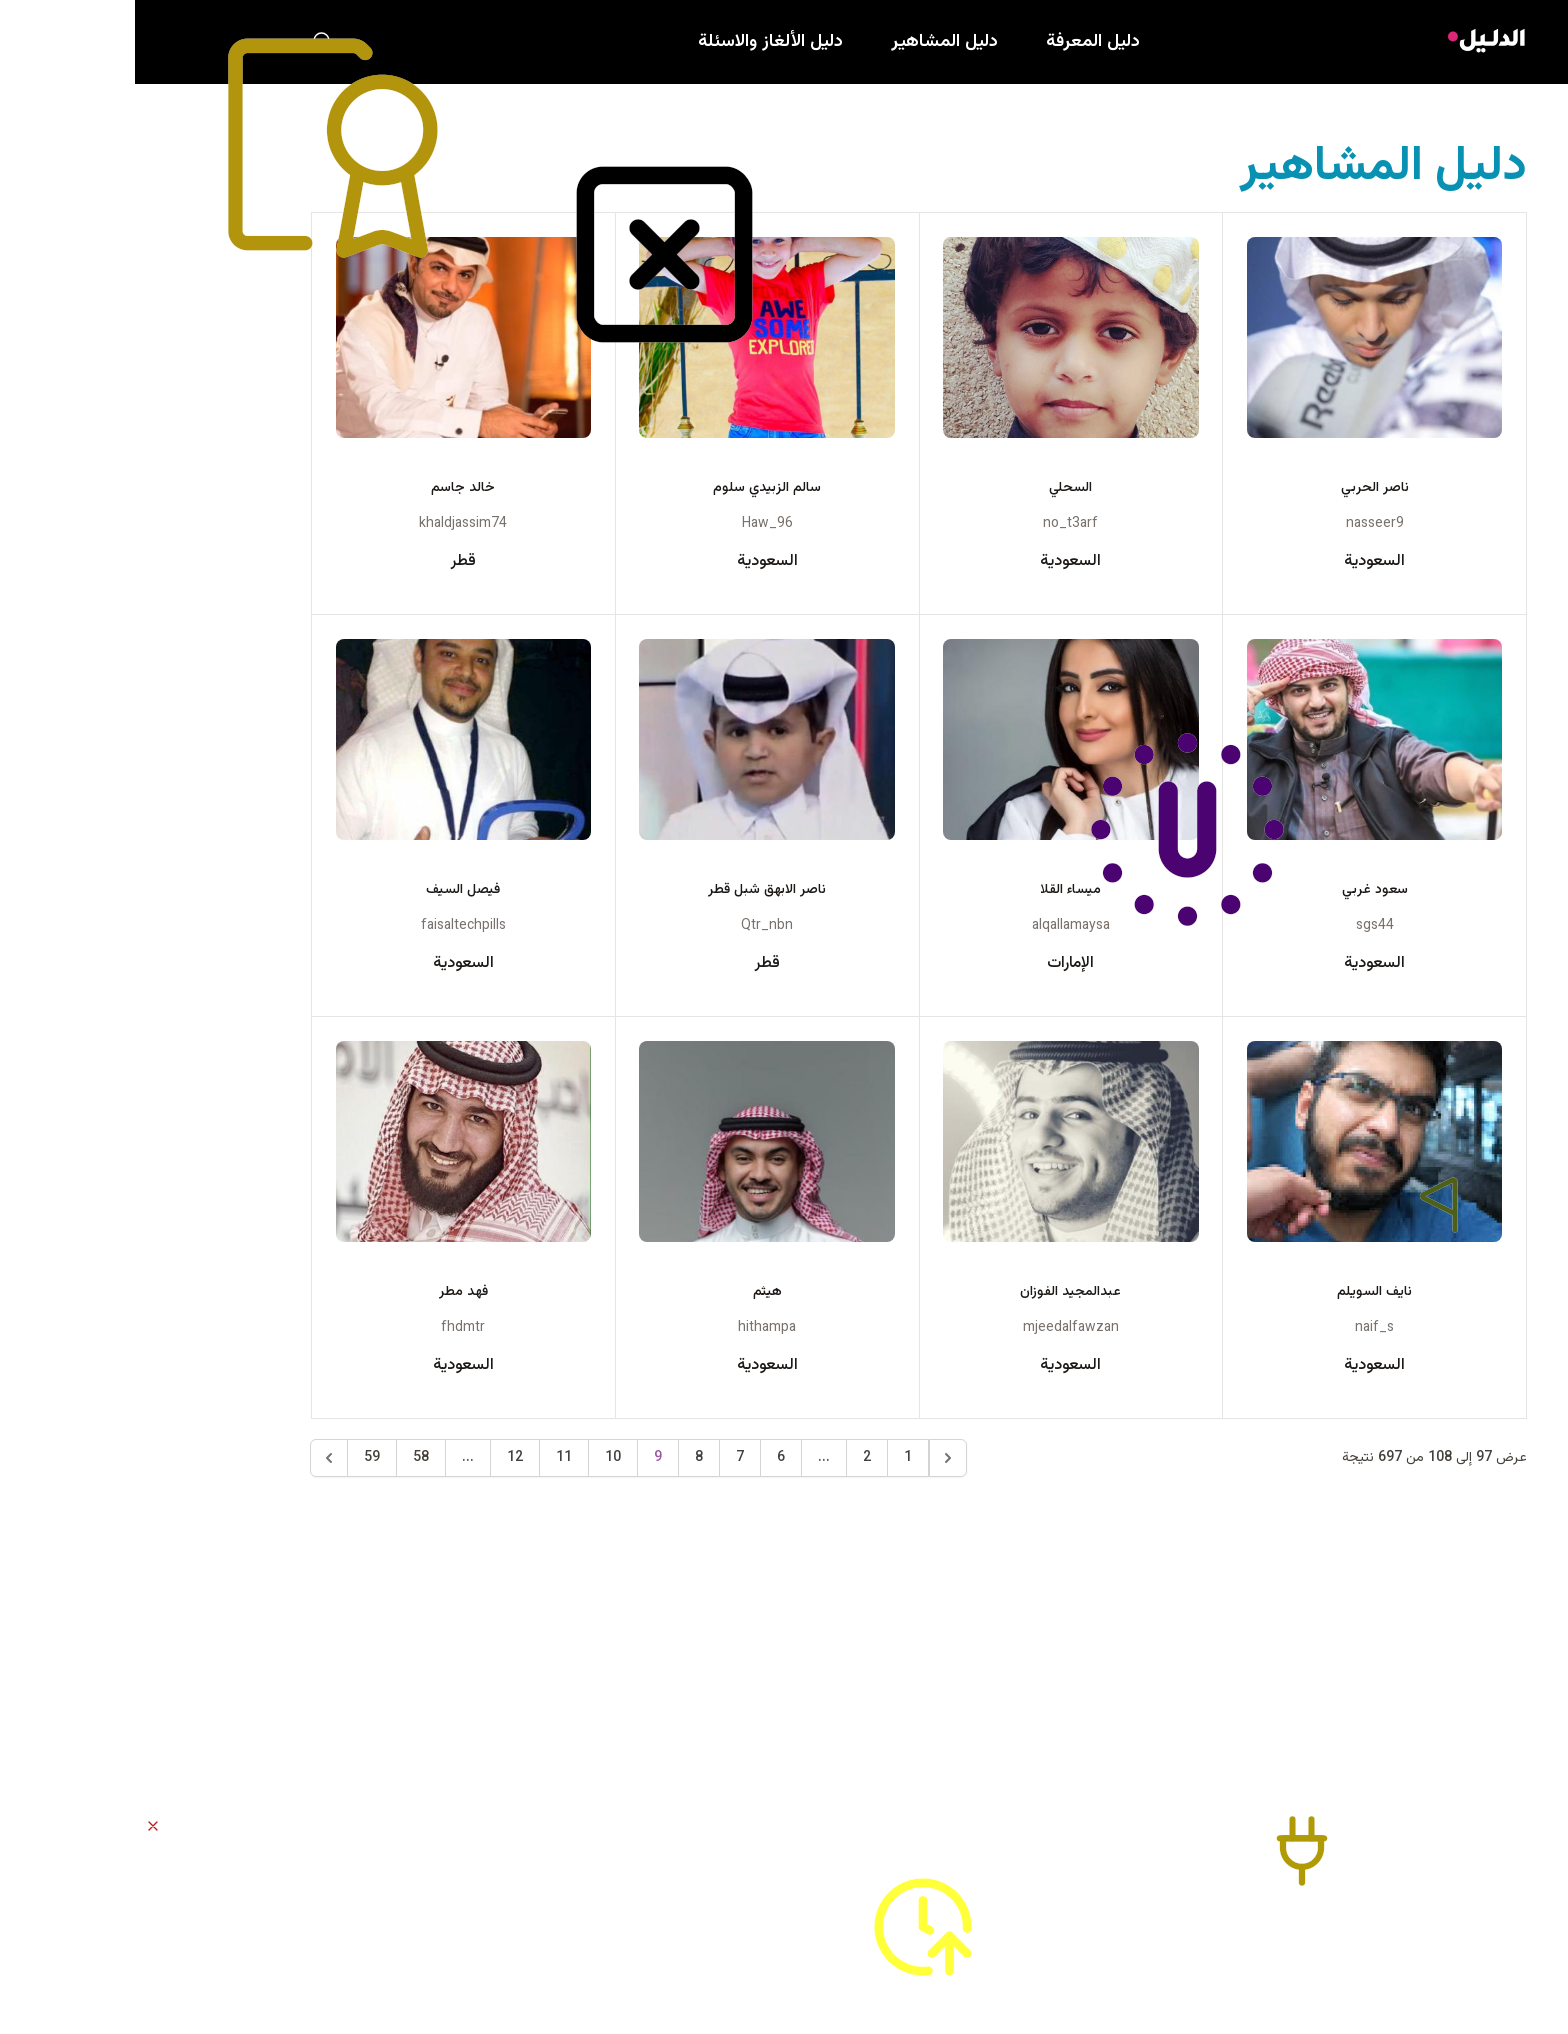  I want to click on close or dismiss a dialog box, so click(664, 254).